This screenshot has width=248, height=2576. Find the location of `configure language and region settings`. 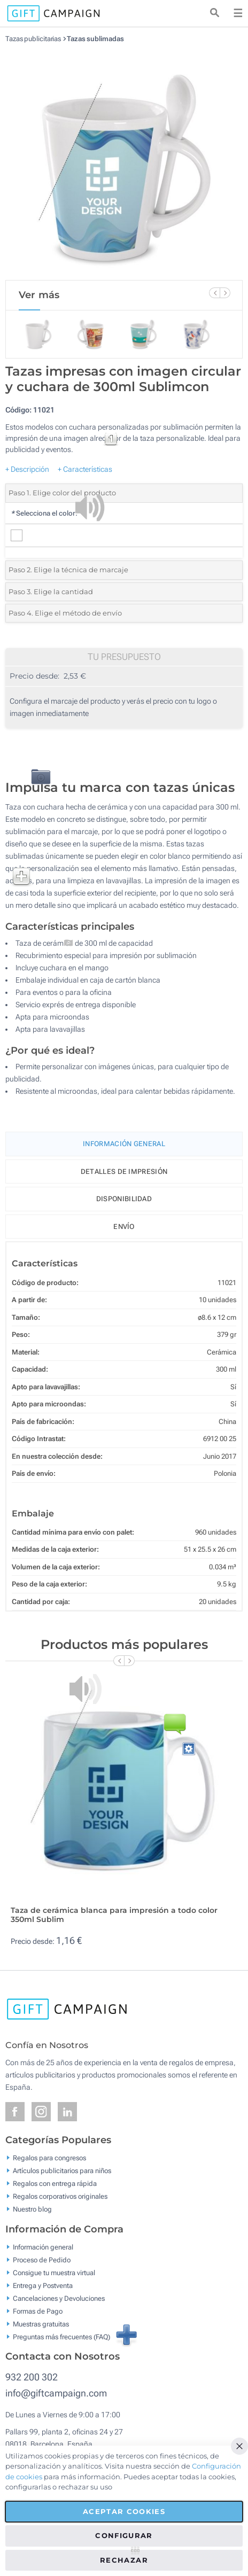

configure language and region settings is located at coordinates (68, 943).